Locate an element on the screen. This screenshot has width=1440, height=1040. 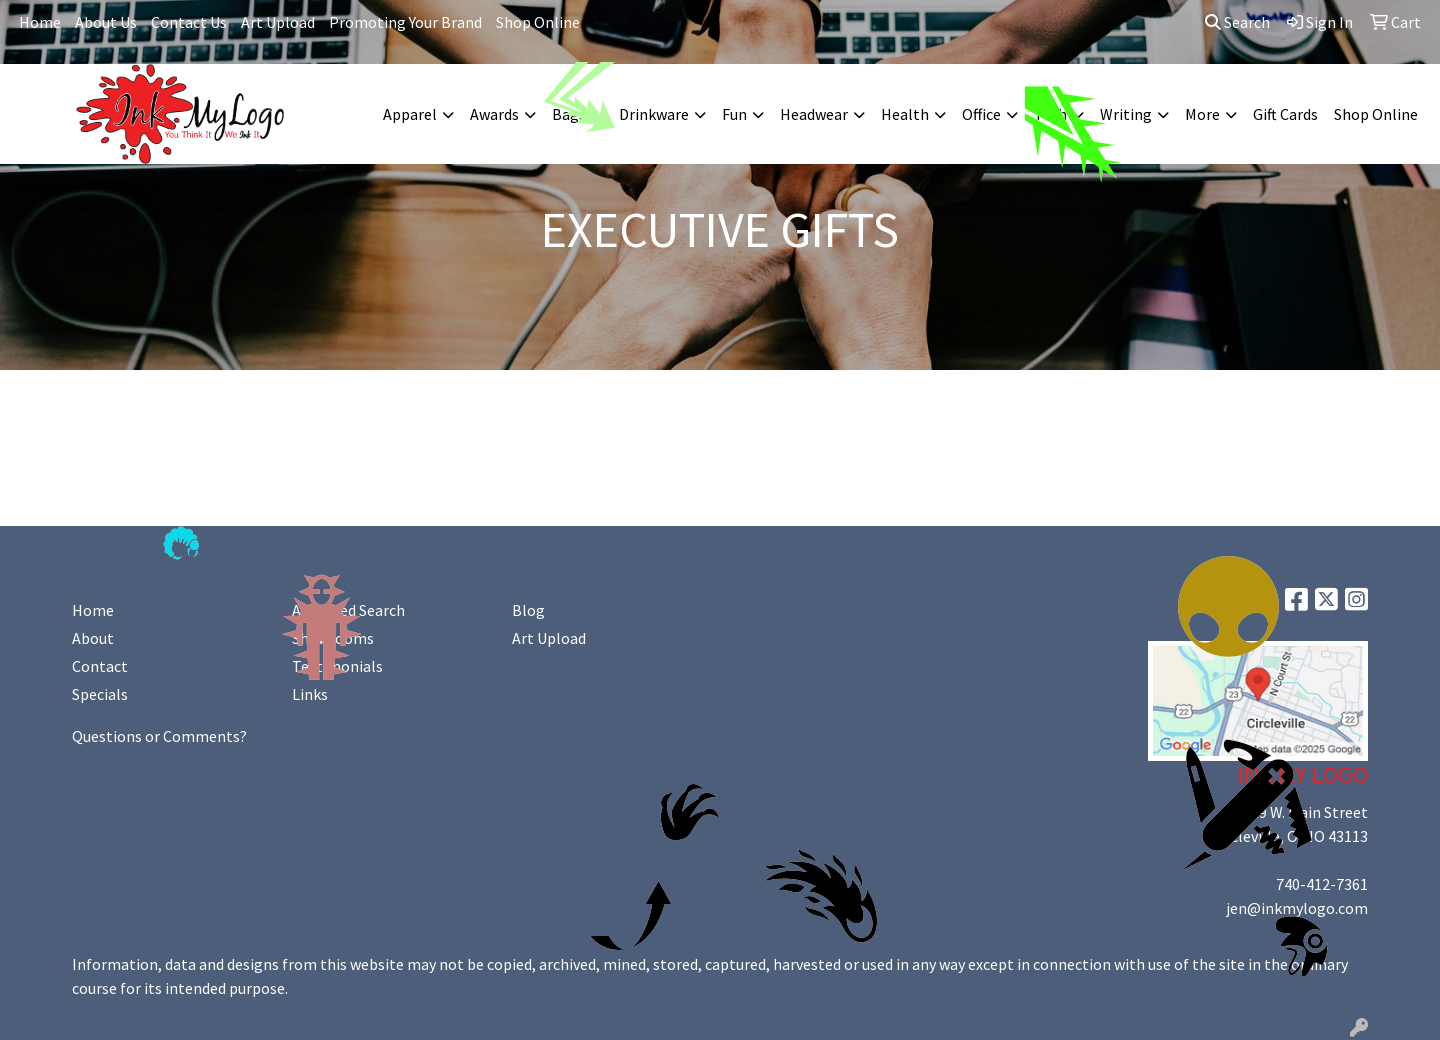
access multi-tool or utility features is located at coordinates (1248, 805).